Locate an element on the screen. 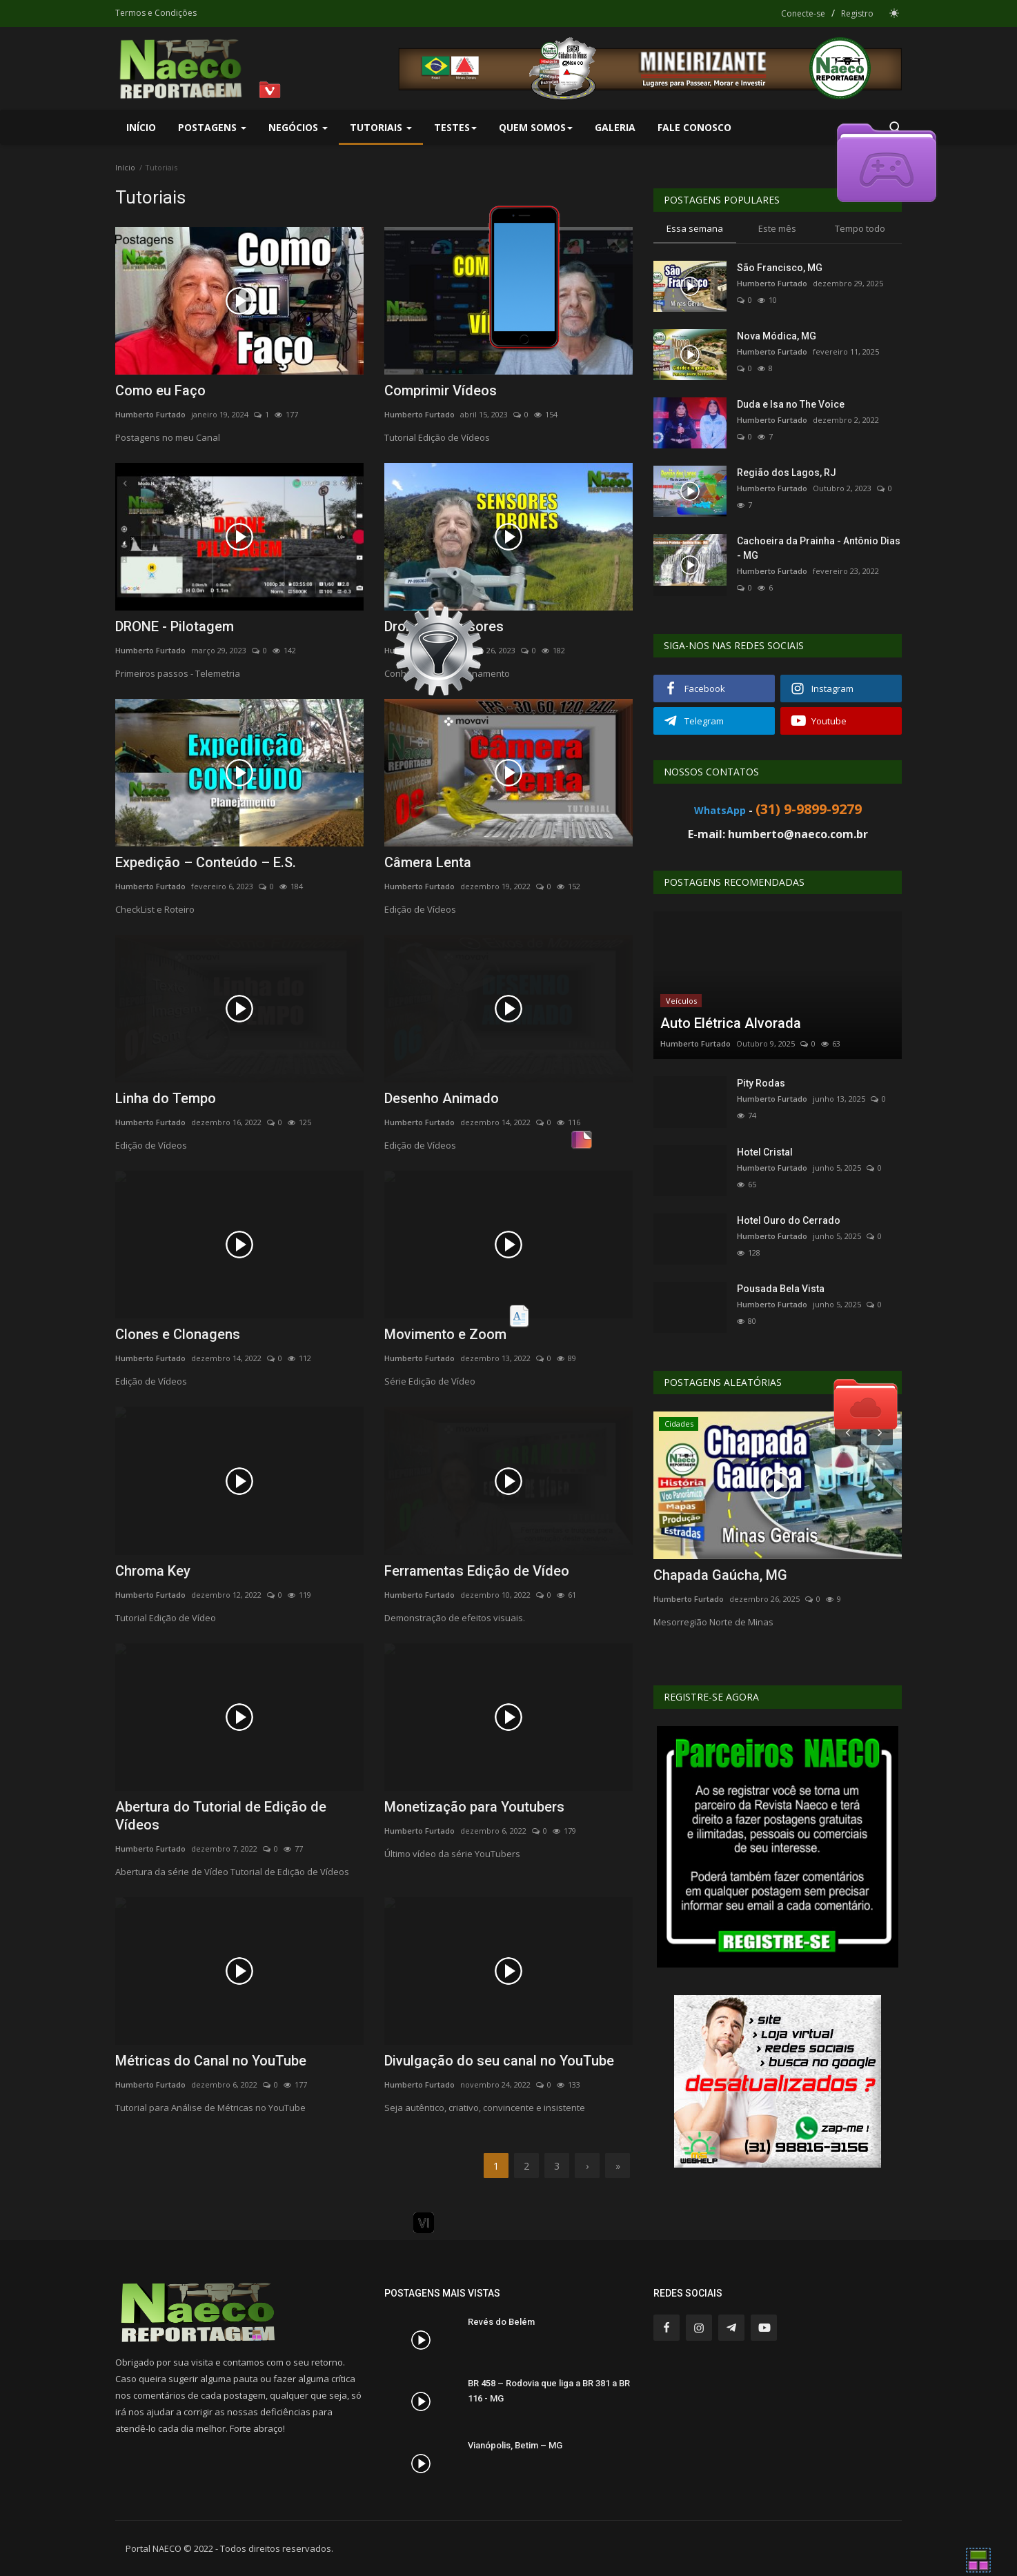 The image size is (1017, 2576). a word processor or text document file is located at coordinates (519, 1316).